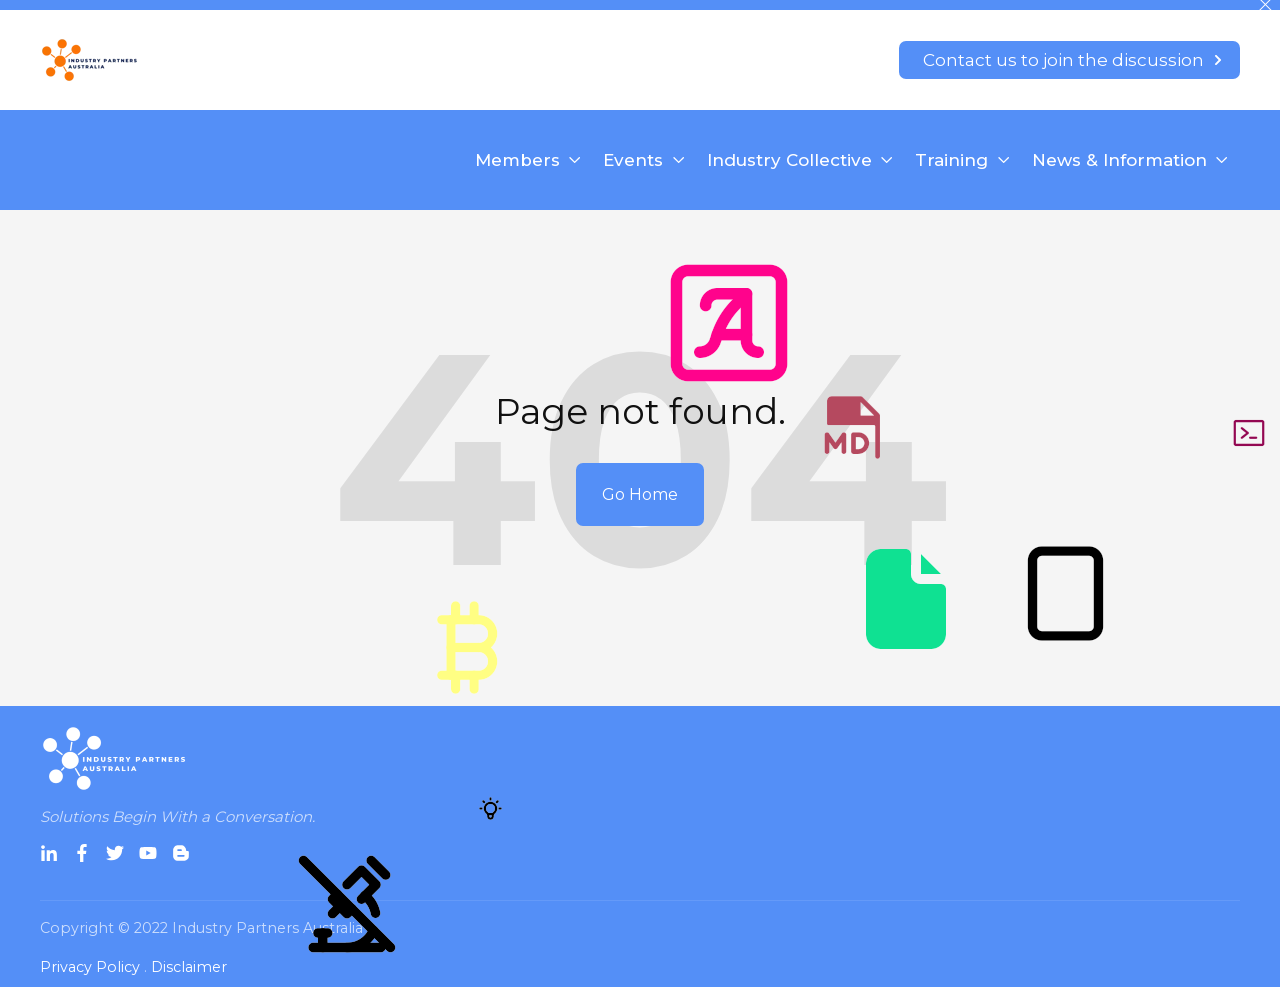  I want to click on microscope feature disabled, so click(347, 904).